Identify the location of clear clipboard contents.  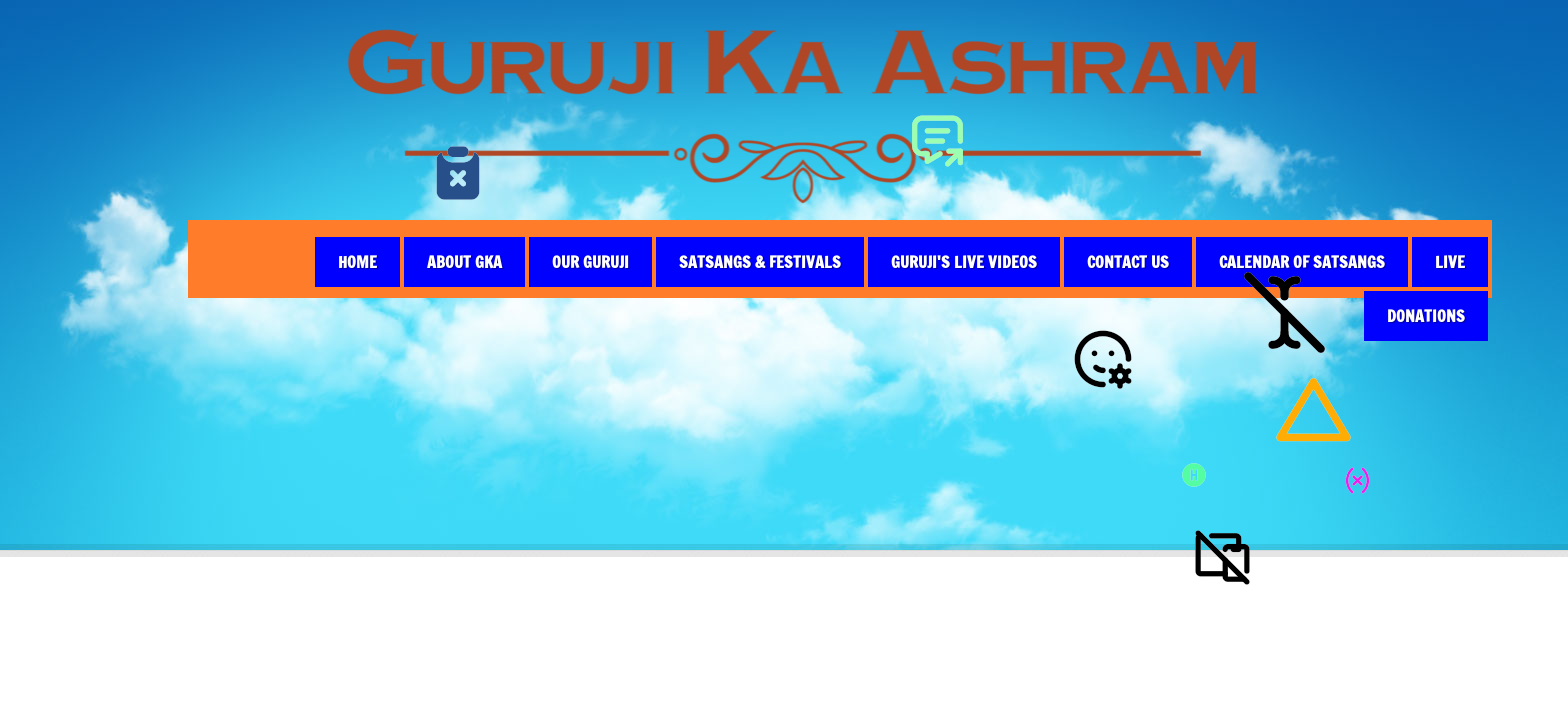
(458, 173).